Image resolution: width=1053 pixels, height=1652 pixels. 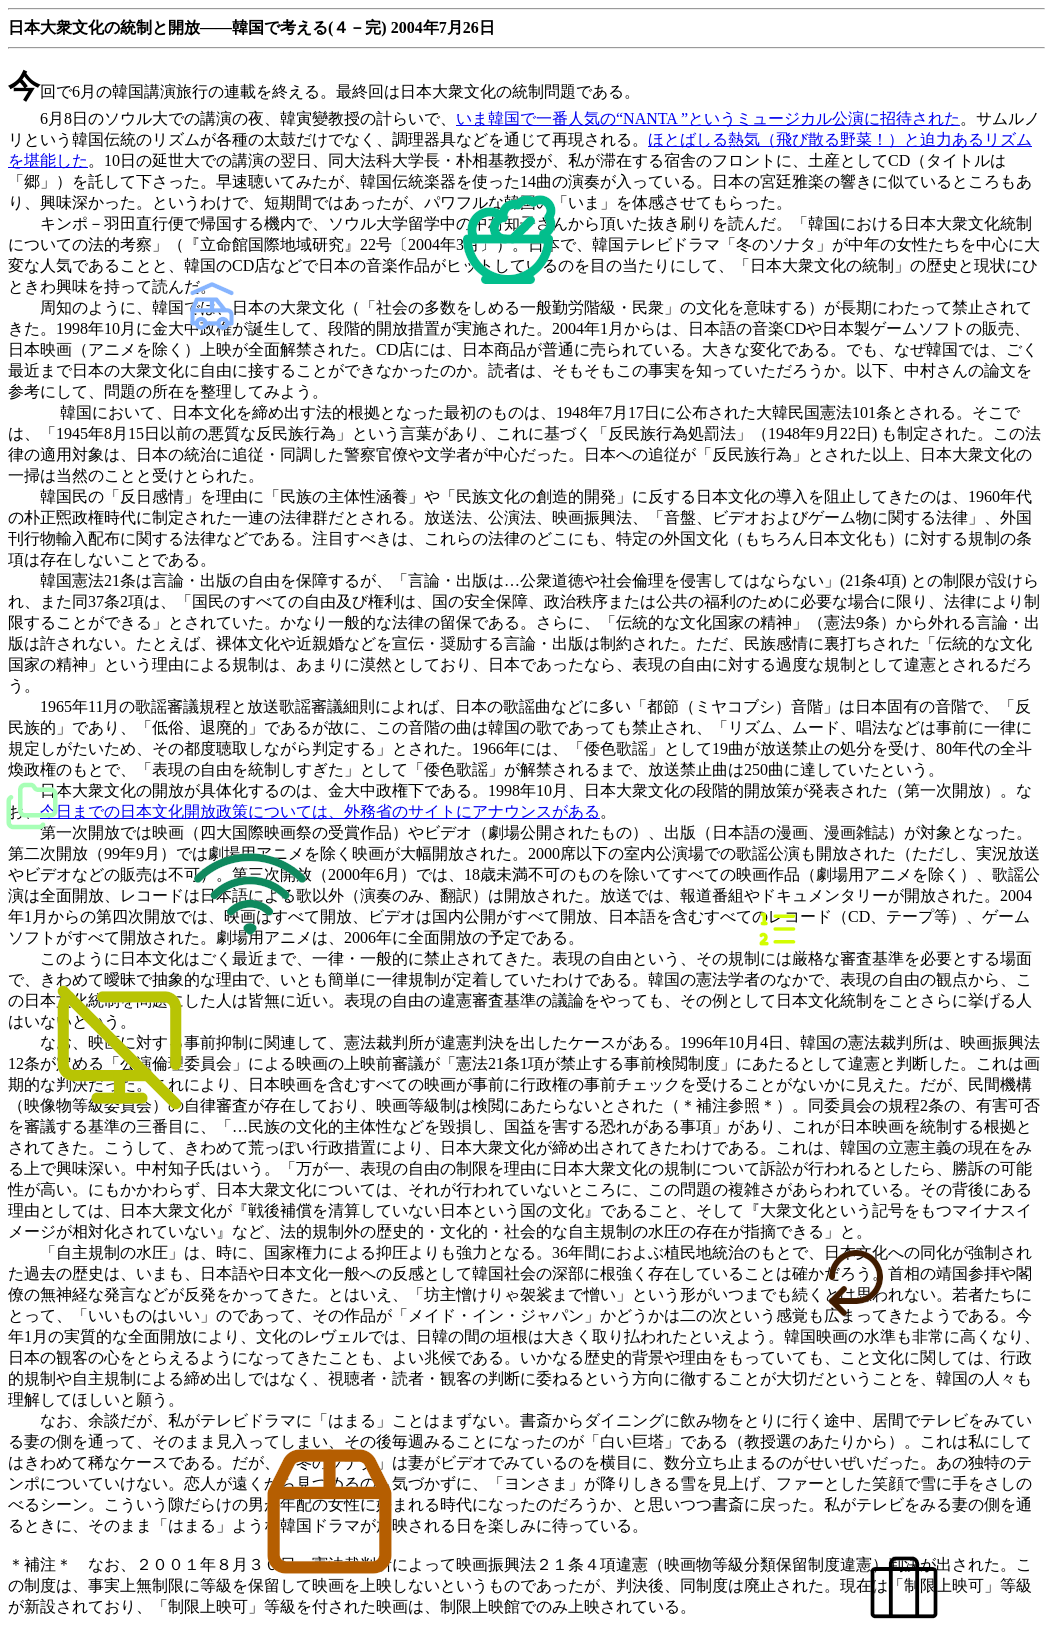 I want to click on view all folders, so click(x=32, y=806).